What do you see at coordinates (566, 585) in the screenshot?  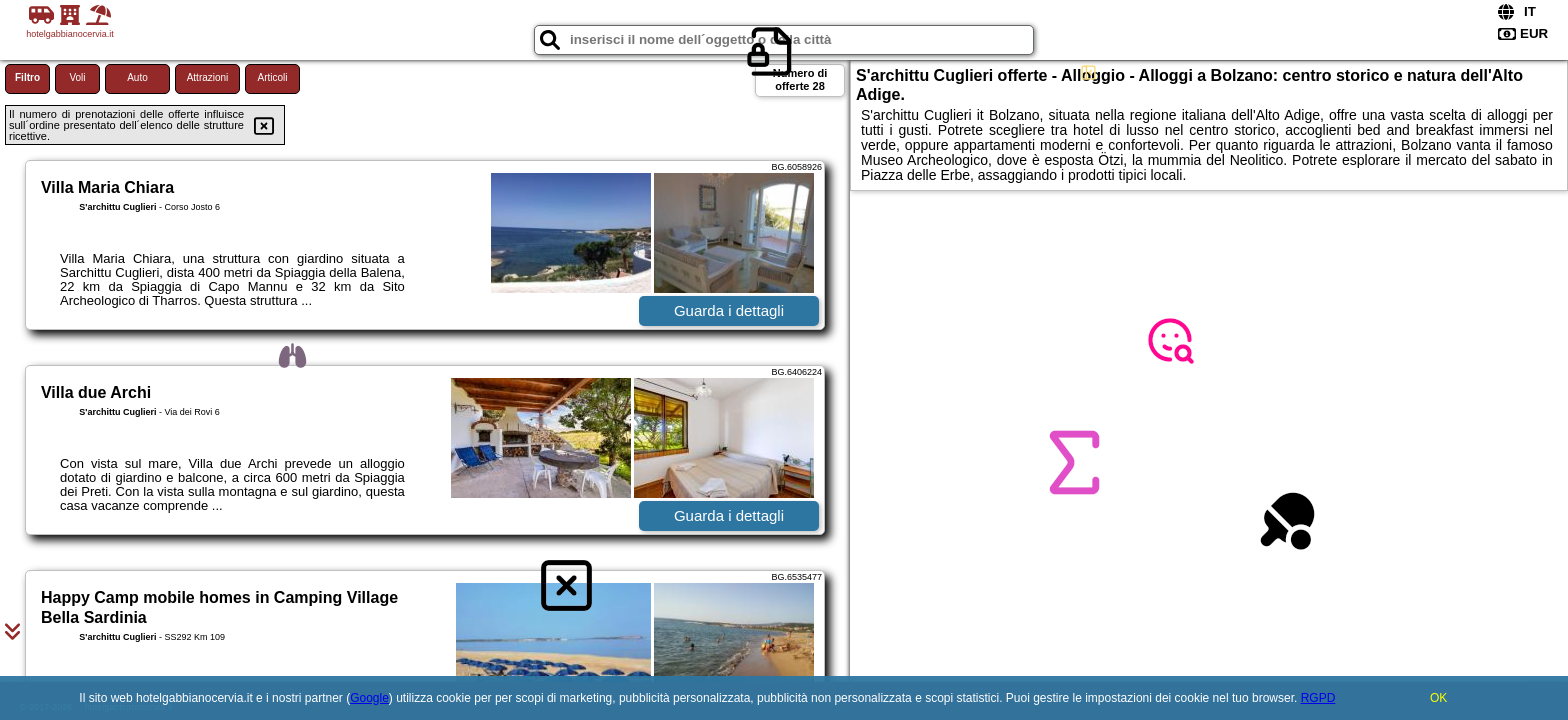 I see `close or dismiss a dialog box` at bounding box center [566, 585].